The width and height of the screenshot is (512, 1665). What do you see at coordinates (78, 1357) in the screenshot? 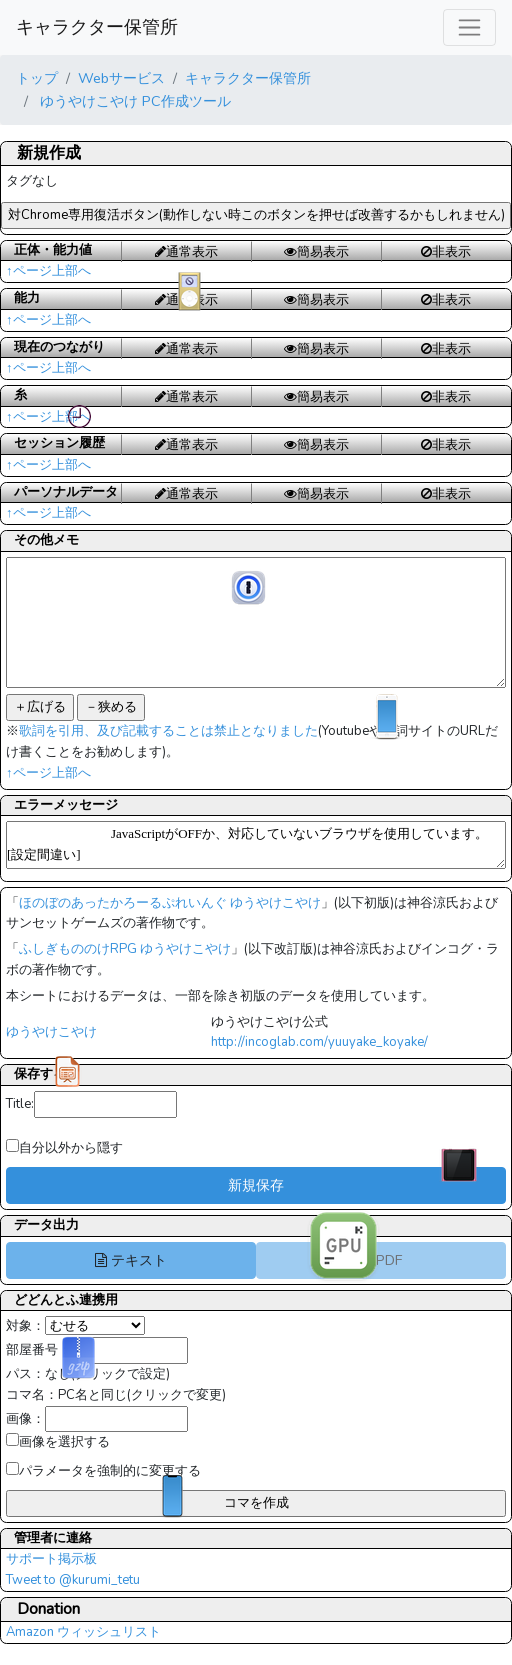
I see `a gzip compressed archive file` at bounding box center [78, 1357].